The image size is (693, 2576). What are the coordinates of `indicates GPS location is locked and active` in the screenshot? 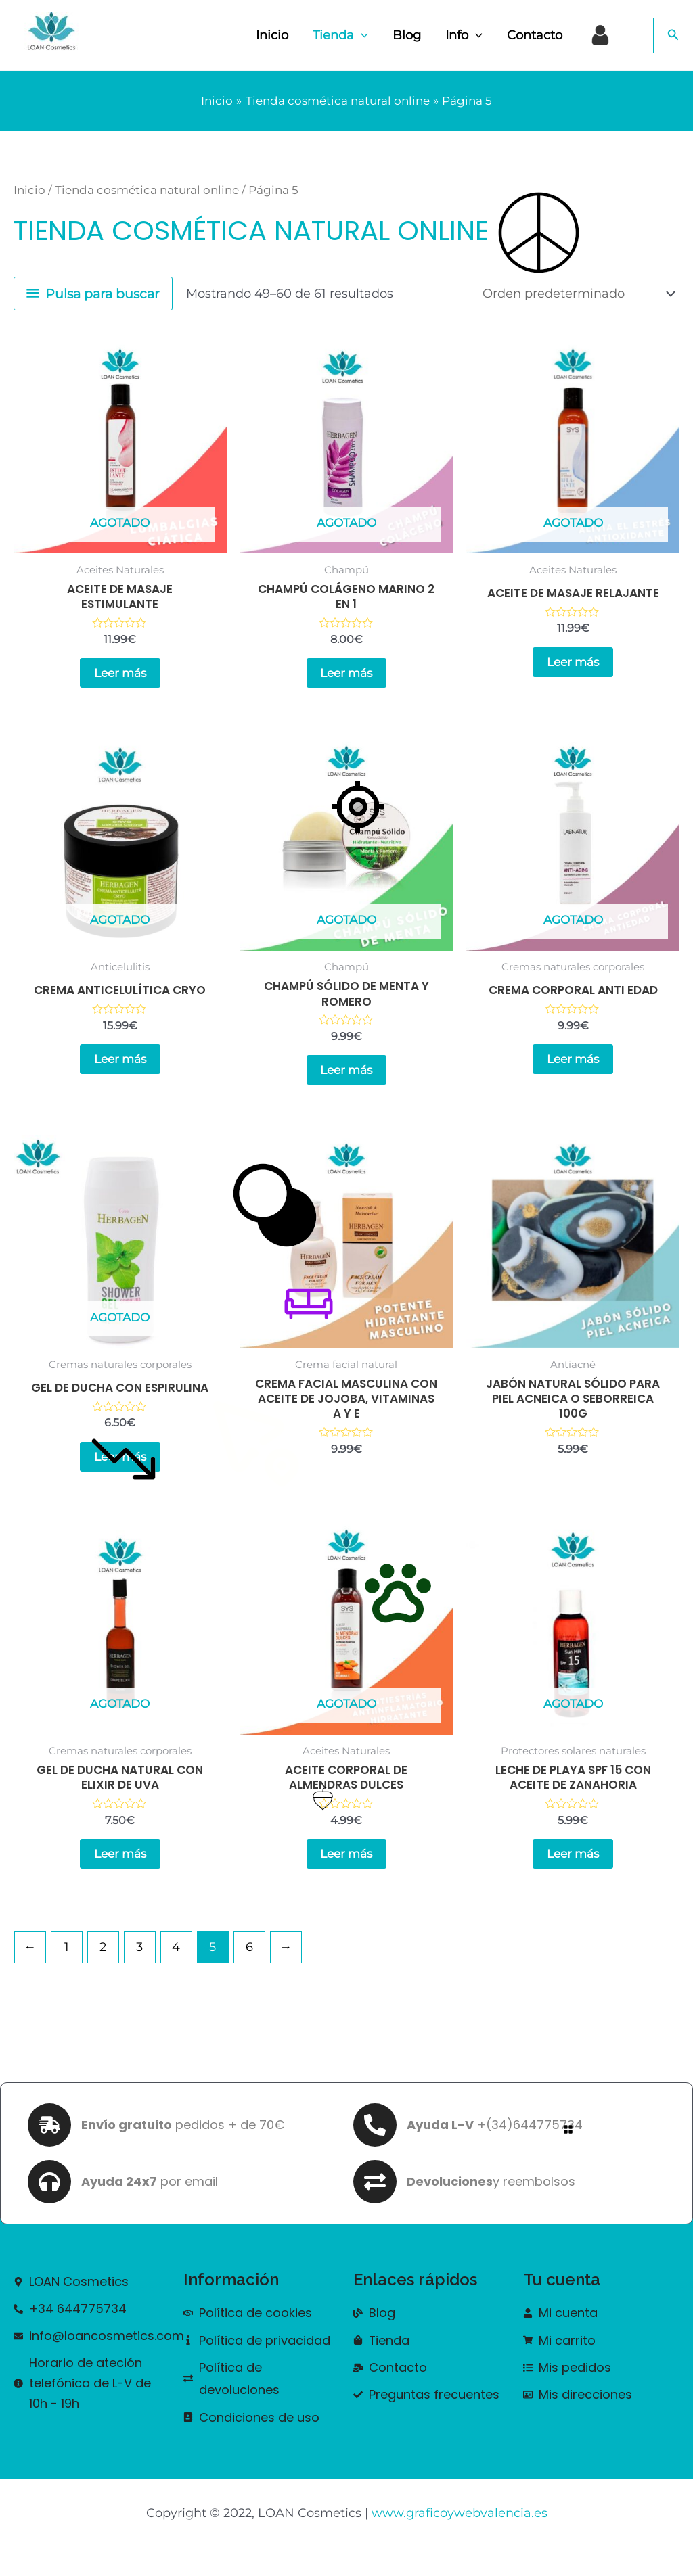 It's located at (358, 807).